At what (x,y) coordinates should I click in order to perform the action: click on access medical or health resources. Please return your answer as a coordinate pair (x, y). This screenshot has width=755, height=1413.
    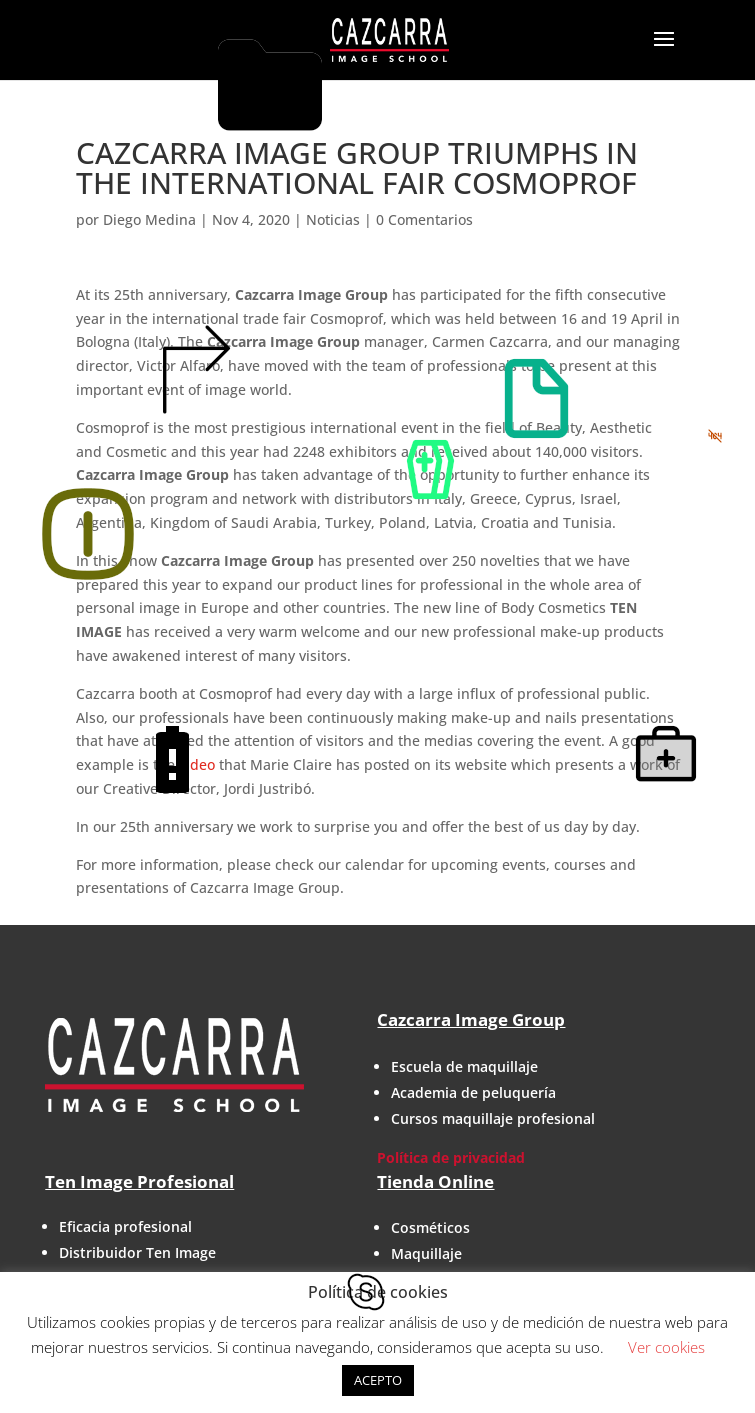
    Looking at the image, I should click on (666, 756).